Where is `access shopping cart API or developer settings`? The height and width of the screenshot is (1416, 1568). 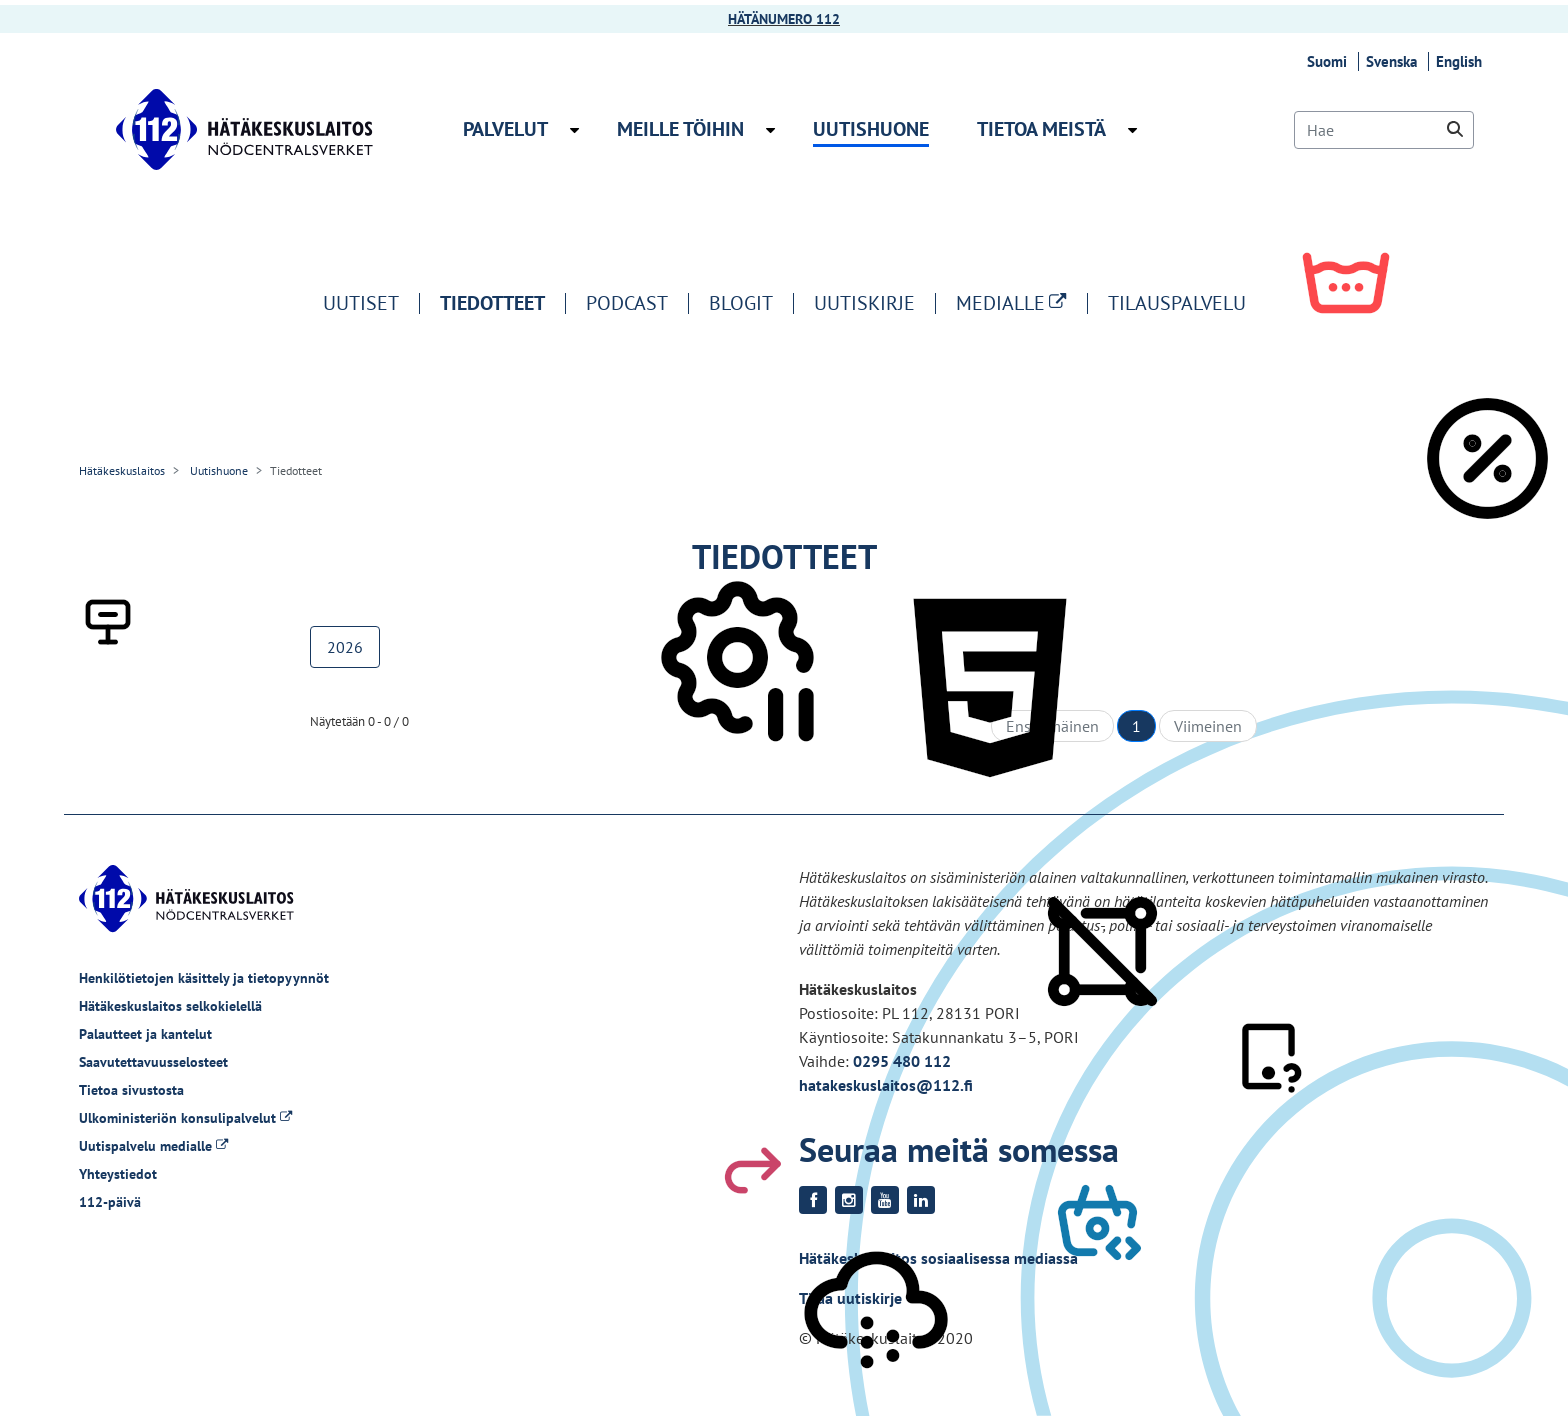
access shopping cart API or developer settings is located at coordinates (1097, 1220).